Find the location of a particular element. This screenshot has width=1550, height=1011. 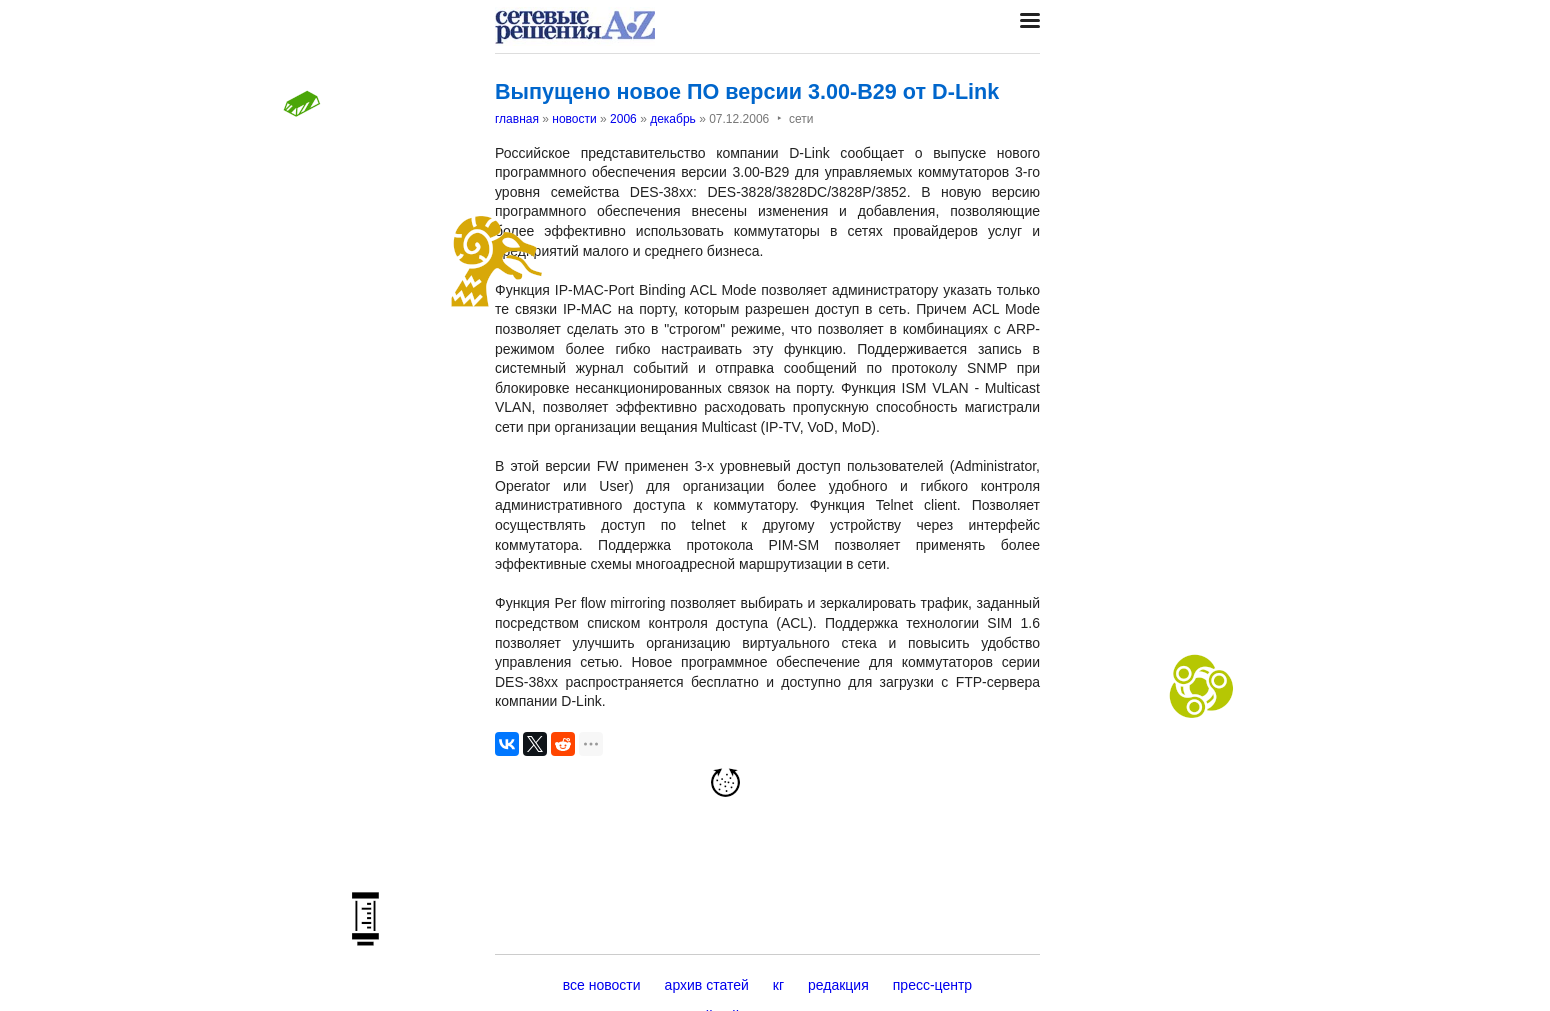

represents metal or raw material resources in a game is located at coordinates (302, 104).